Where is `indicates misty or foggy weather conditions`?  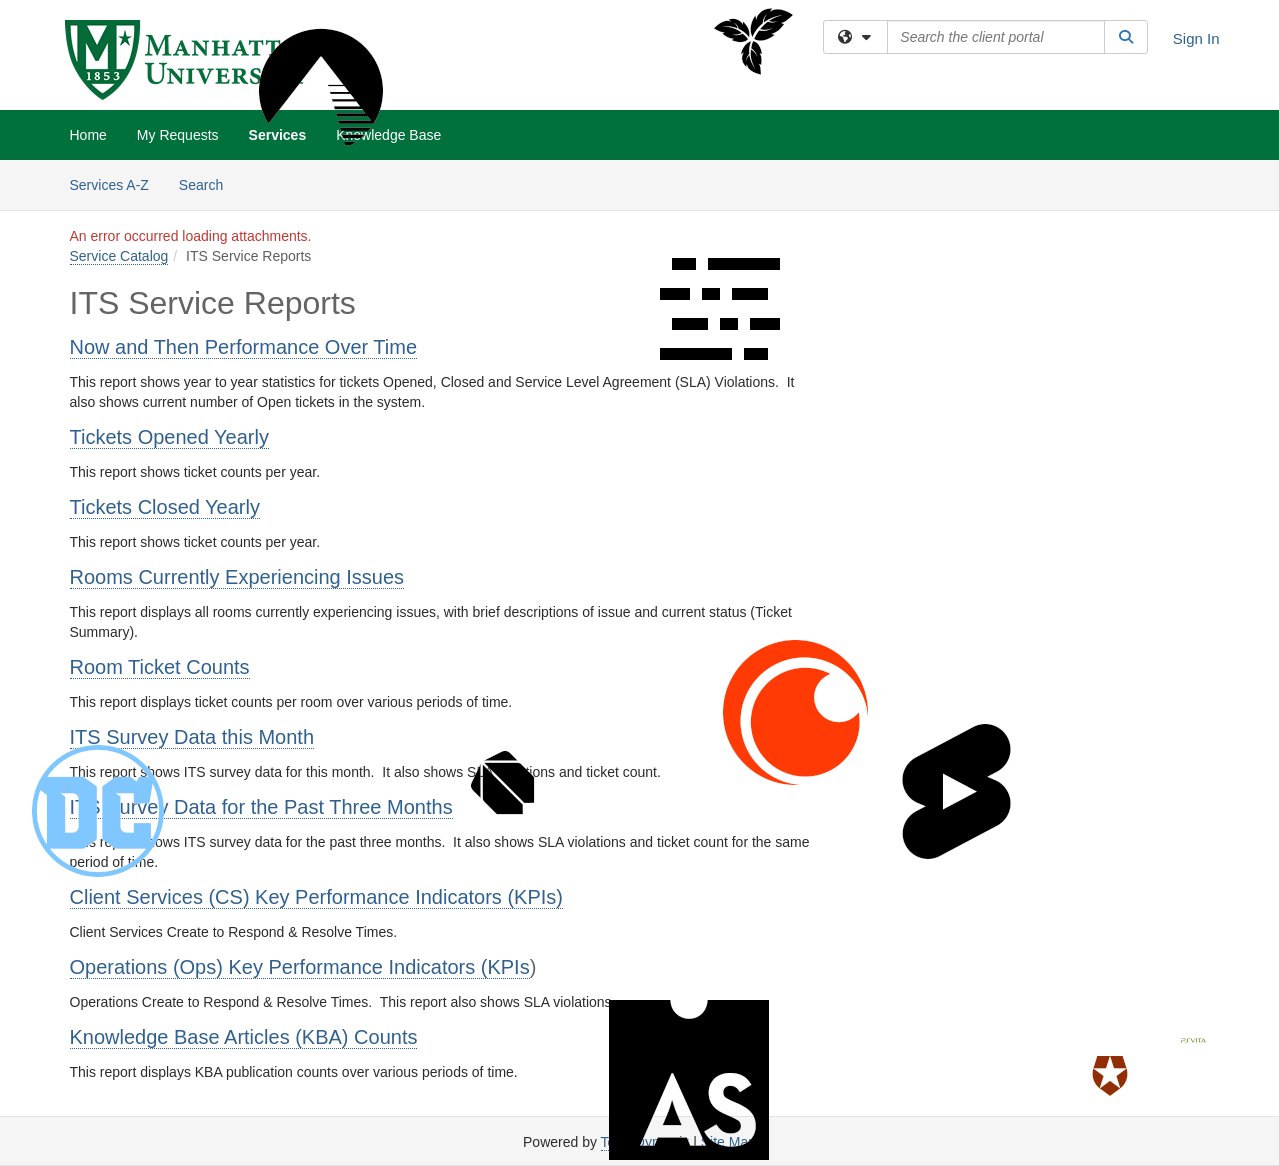 indicates misty or foggy weather conditions is located at coordinates (720, 306).